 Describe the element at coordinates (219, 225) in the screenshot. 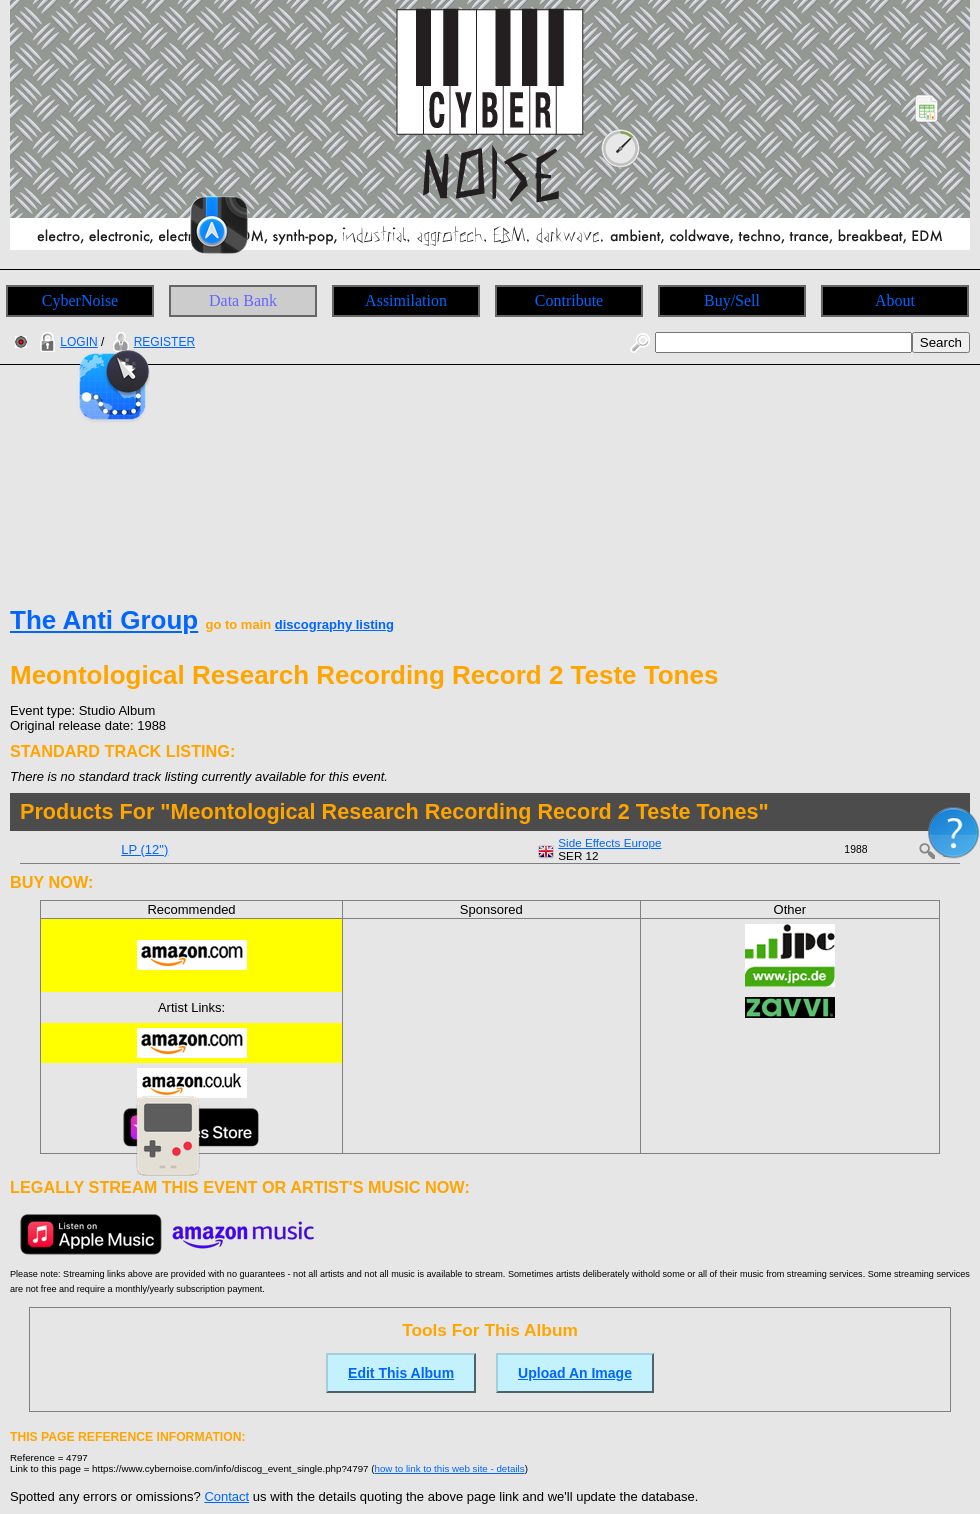

I see `open apple maps` at that location.